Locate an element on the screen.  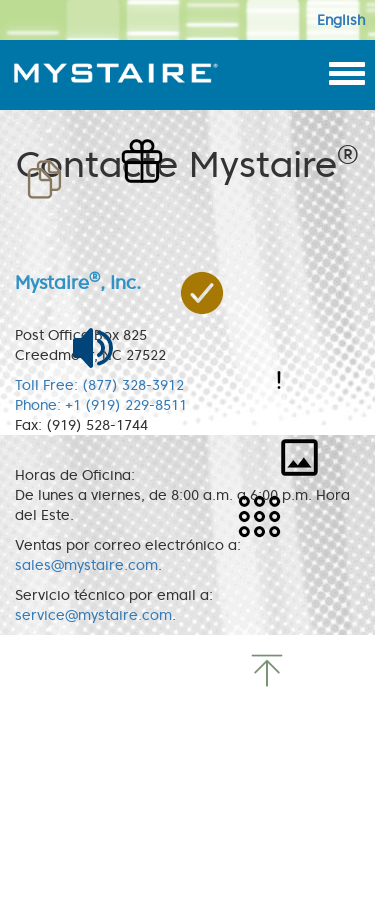
indicates a warning or important notice is located at coordinates (279, 380).